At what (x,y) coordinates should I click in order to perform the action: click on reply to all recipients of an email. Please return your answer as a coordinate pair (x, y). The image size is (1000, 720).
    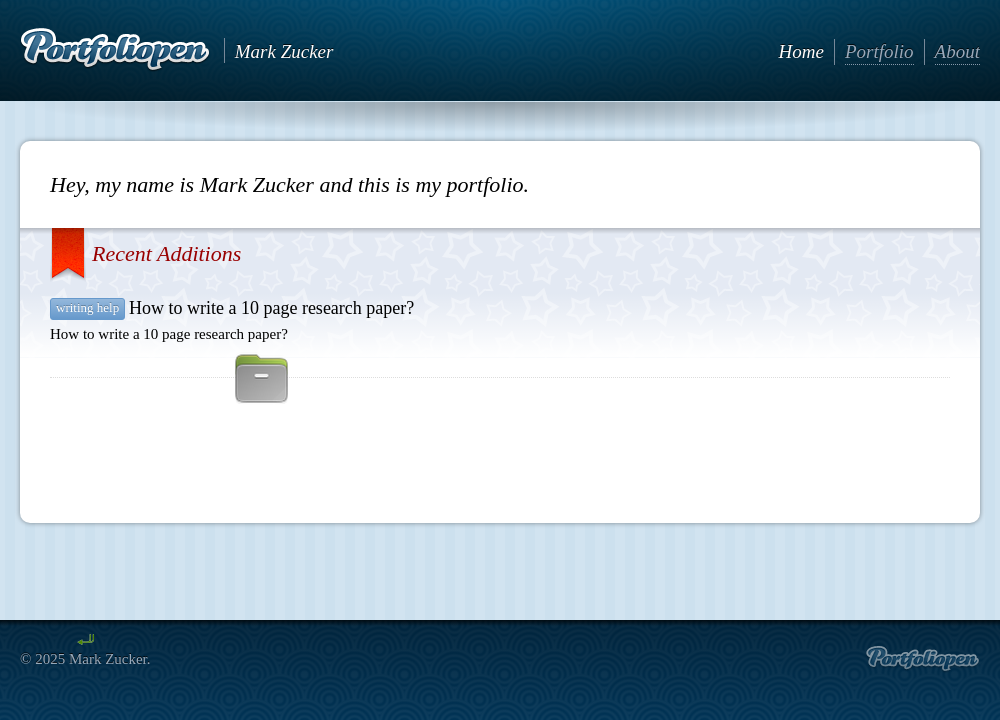
    Looking at the image, I should click on (85, 638).